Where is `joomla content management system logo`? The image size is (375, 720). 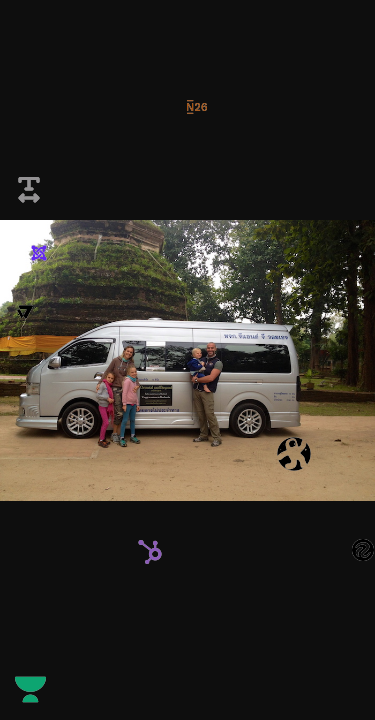
joomla content management system logo is located at coordinates (39, 253).